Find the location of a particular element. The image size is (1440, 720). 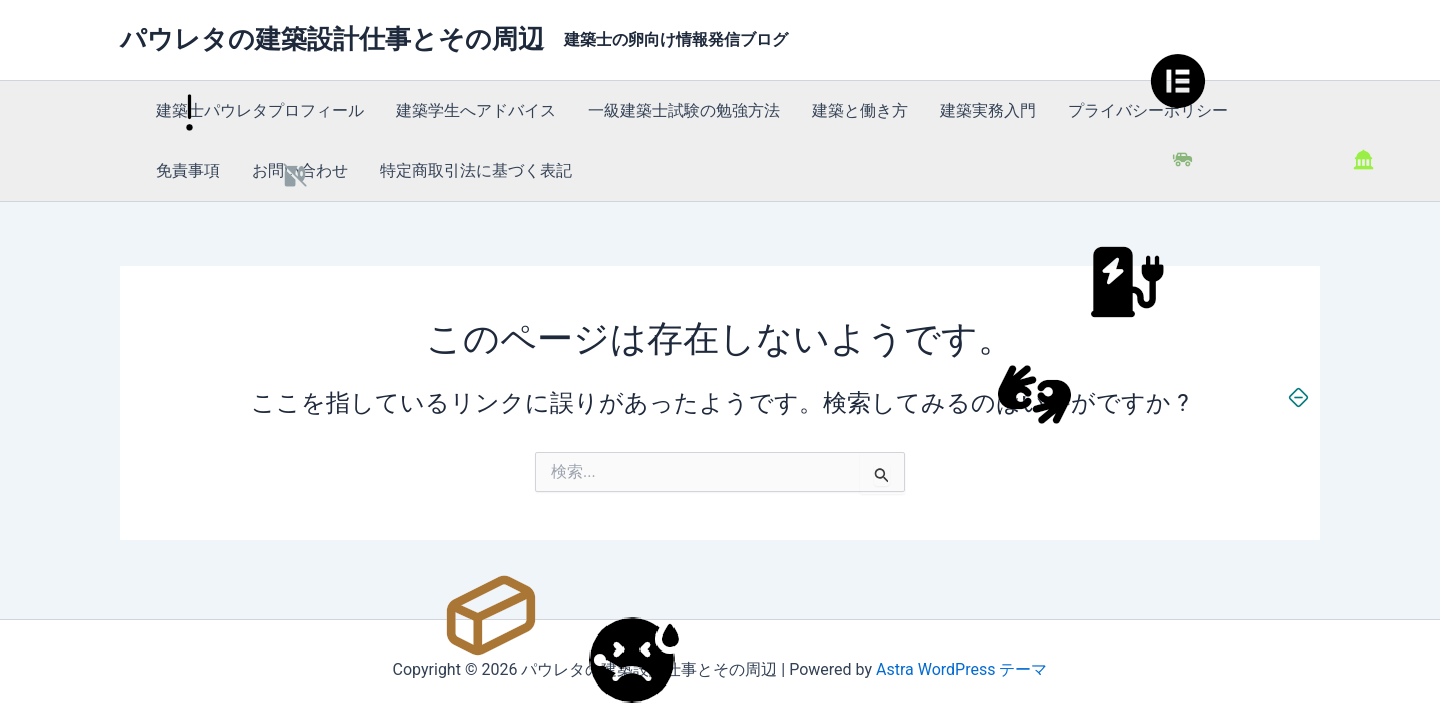

elementor website builder logo is located at coordinates (1178, 81).